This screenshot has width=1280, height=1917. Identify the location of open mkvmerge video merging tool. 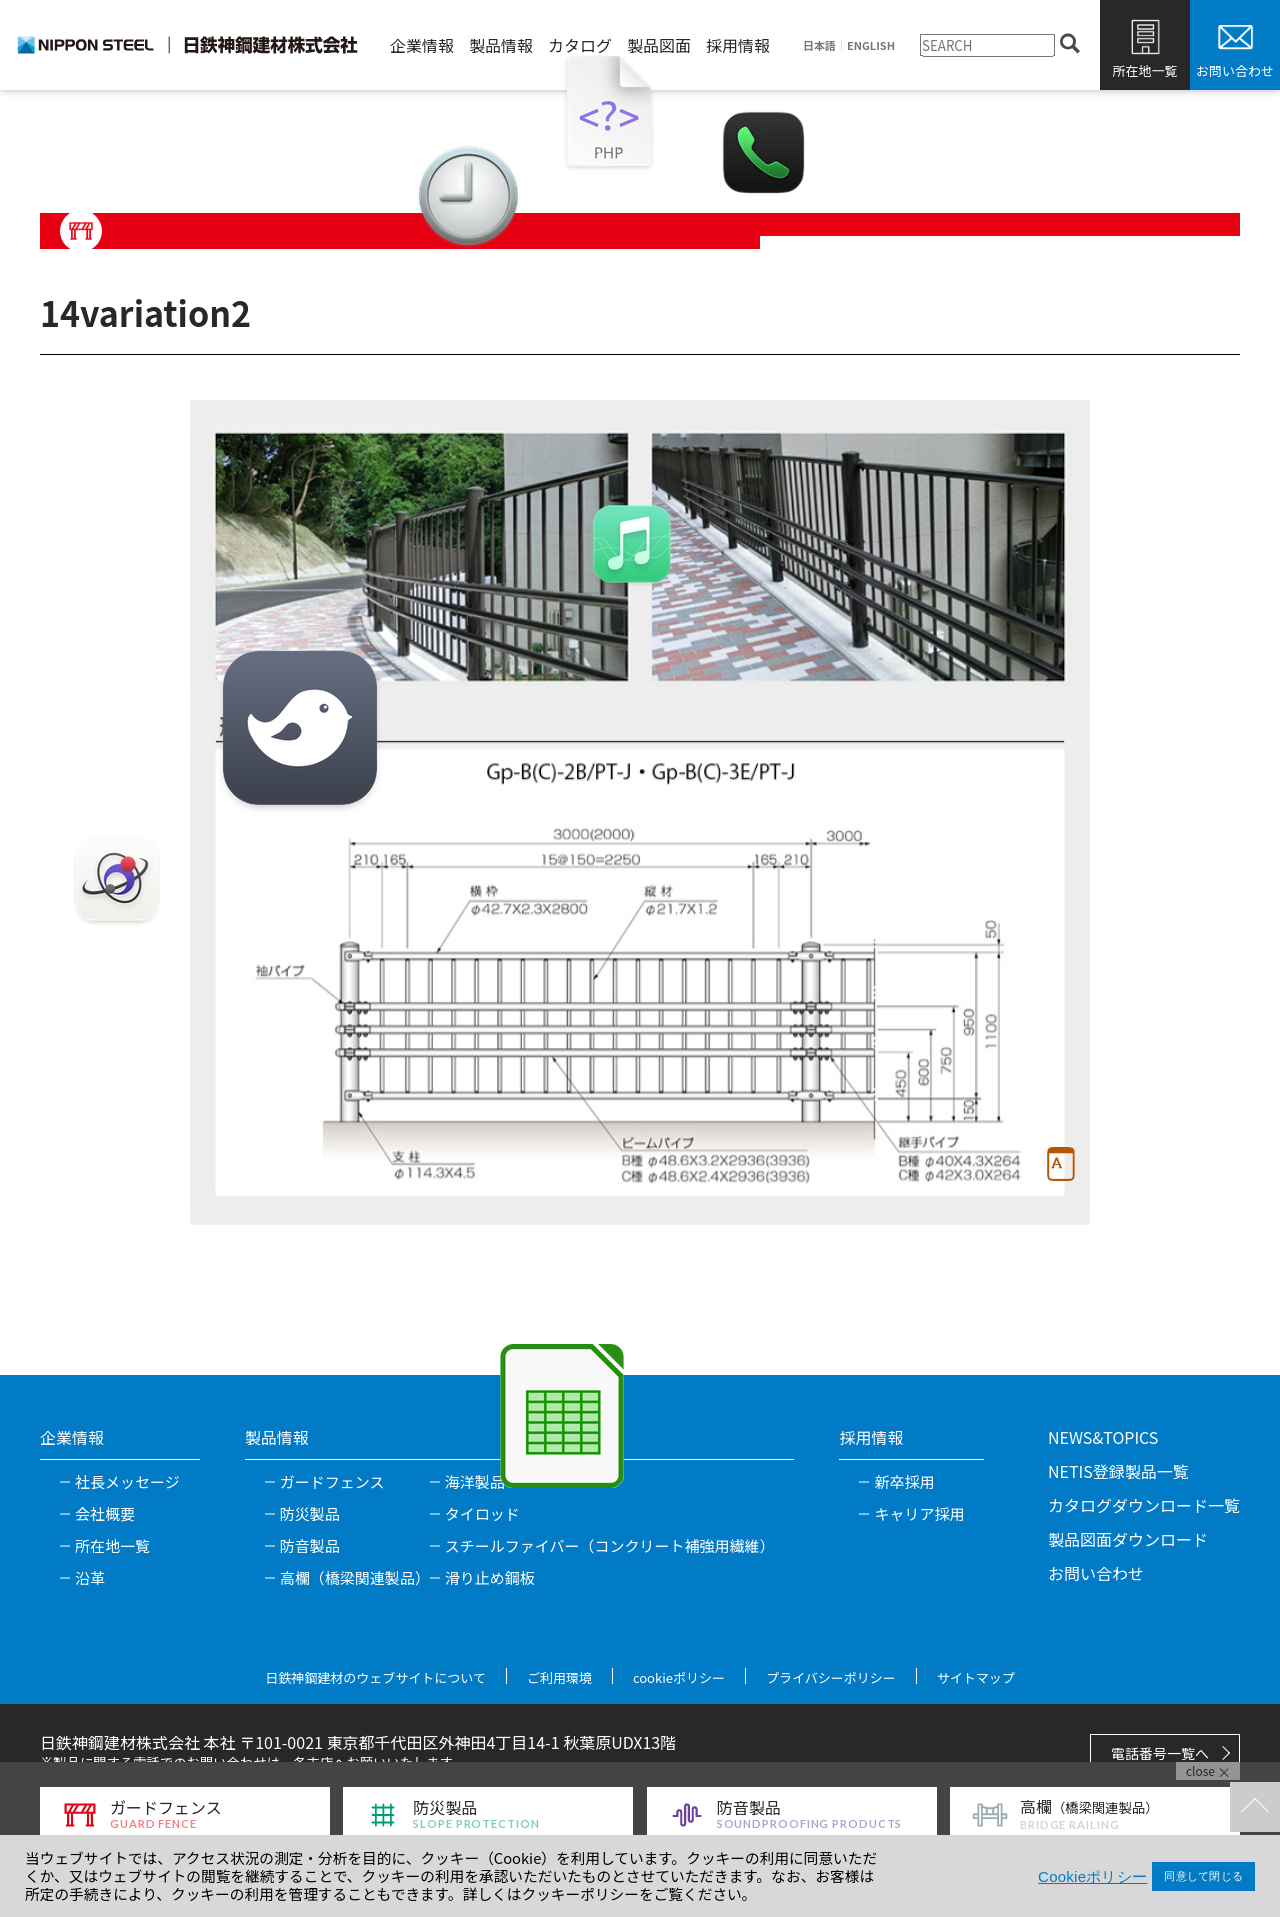
(117, 879).